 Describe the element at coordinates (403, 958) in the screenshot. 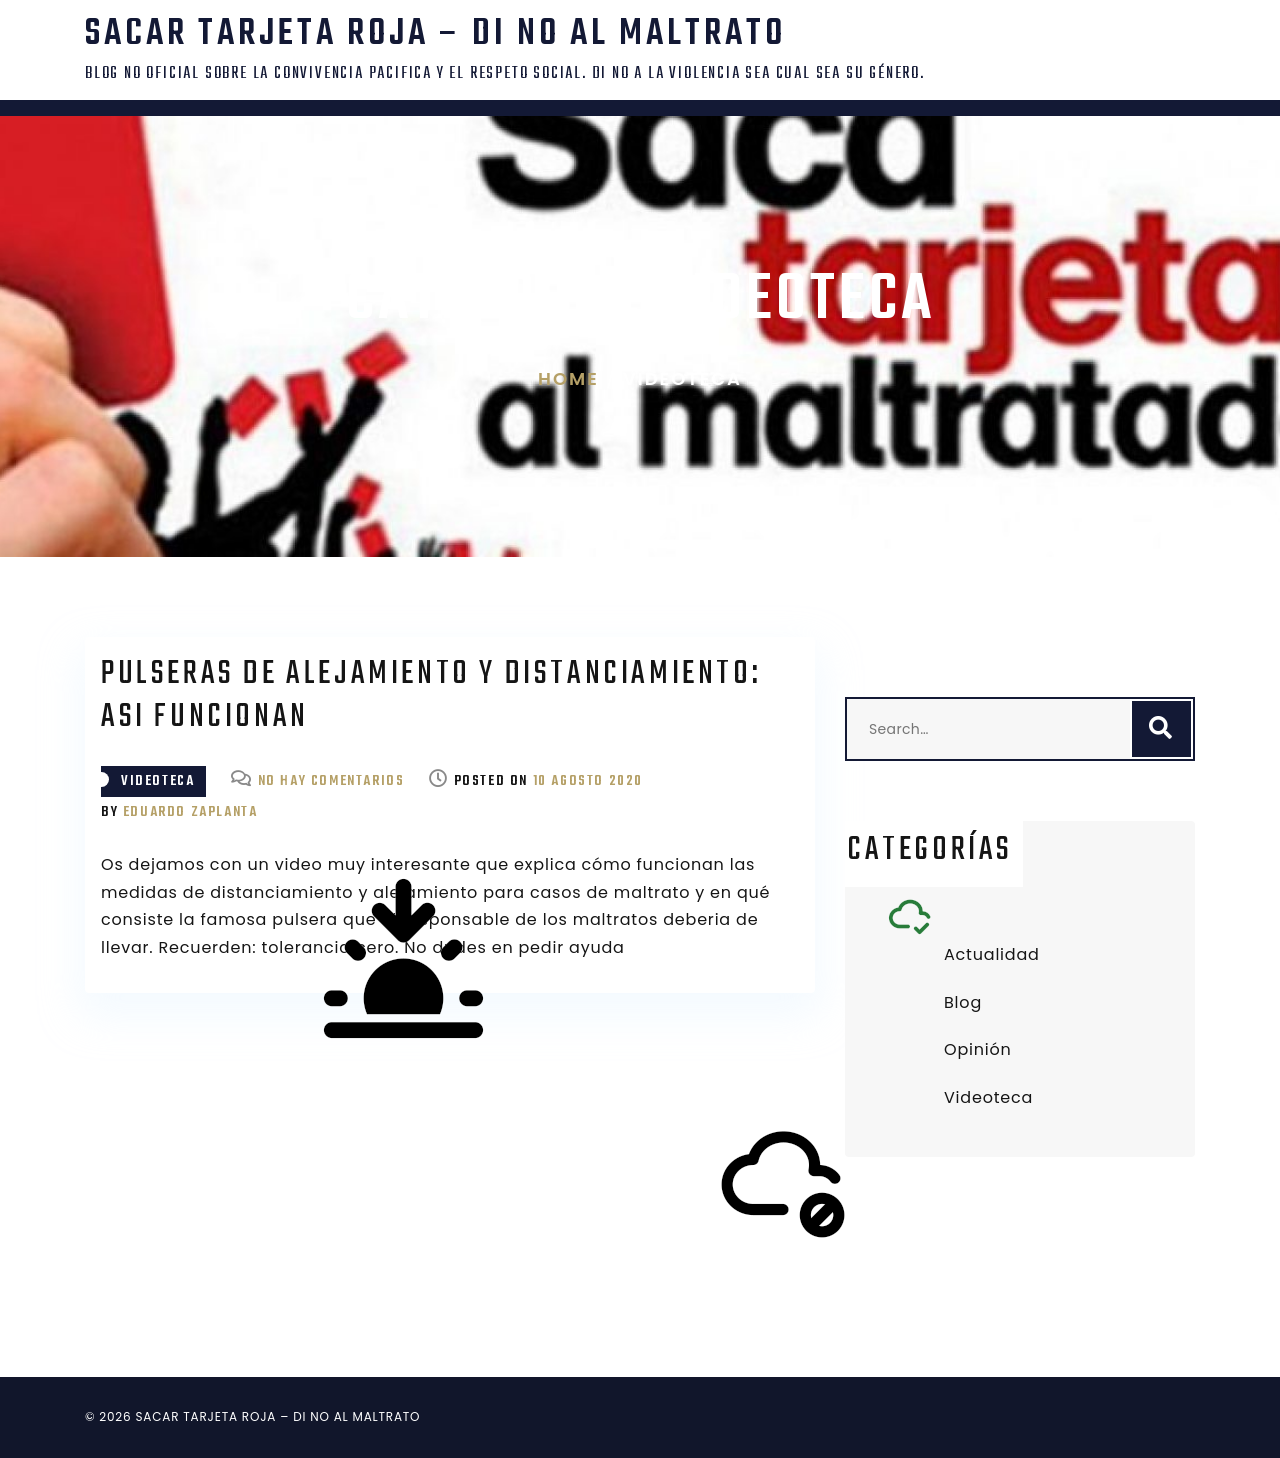

I see `indicates sunset or evening time` at that location.